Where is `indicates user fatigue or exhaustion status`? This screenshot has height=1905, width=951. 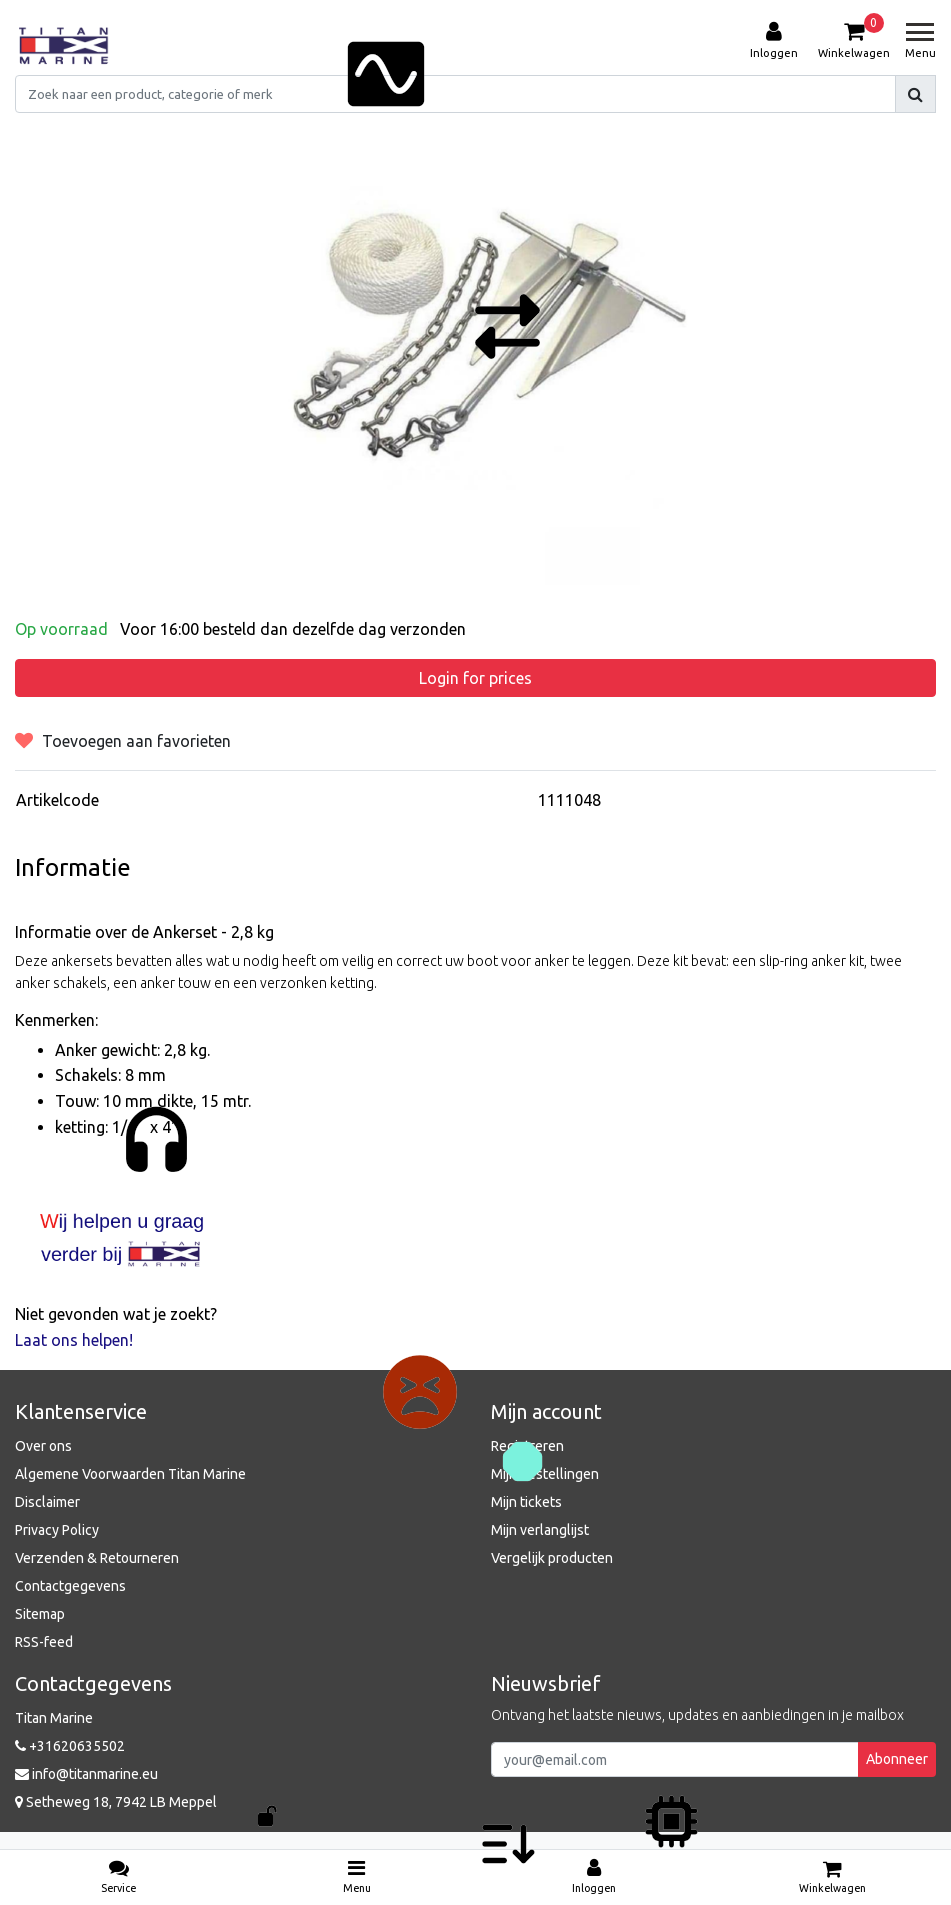 indicates user fatigue or exhaustion status is located at coordinates (420, 1392).